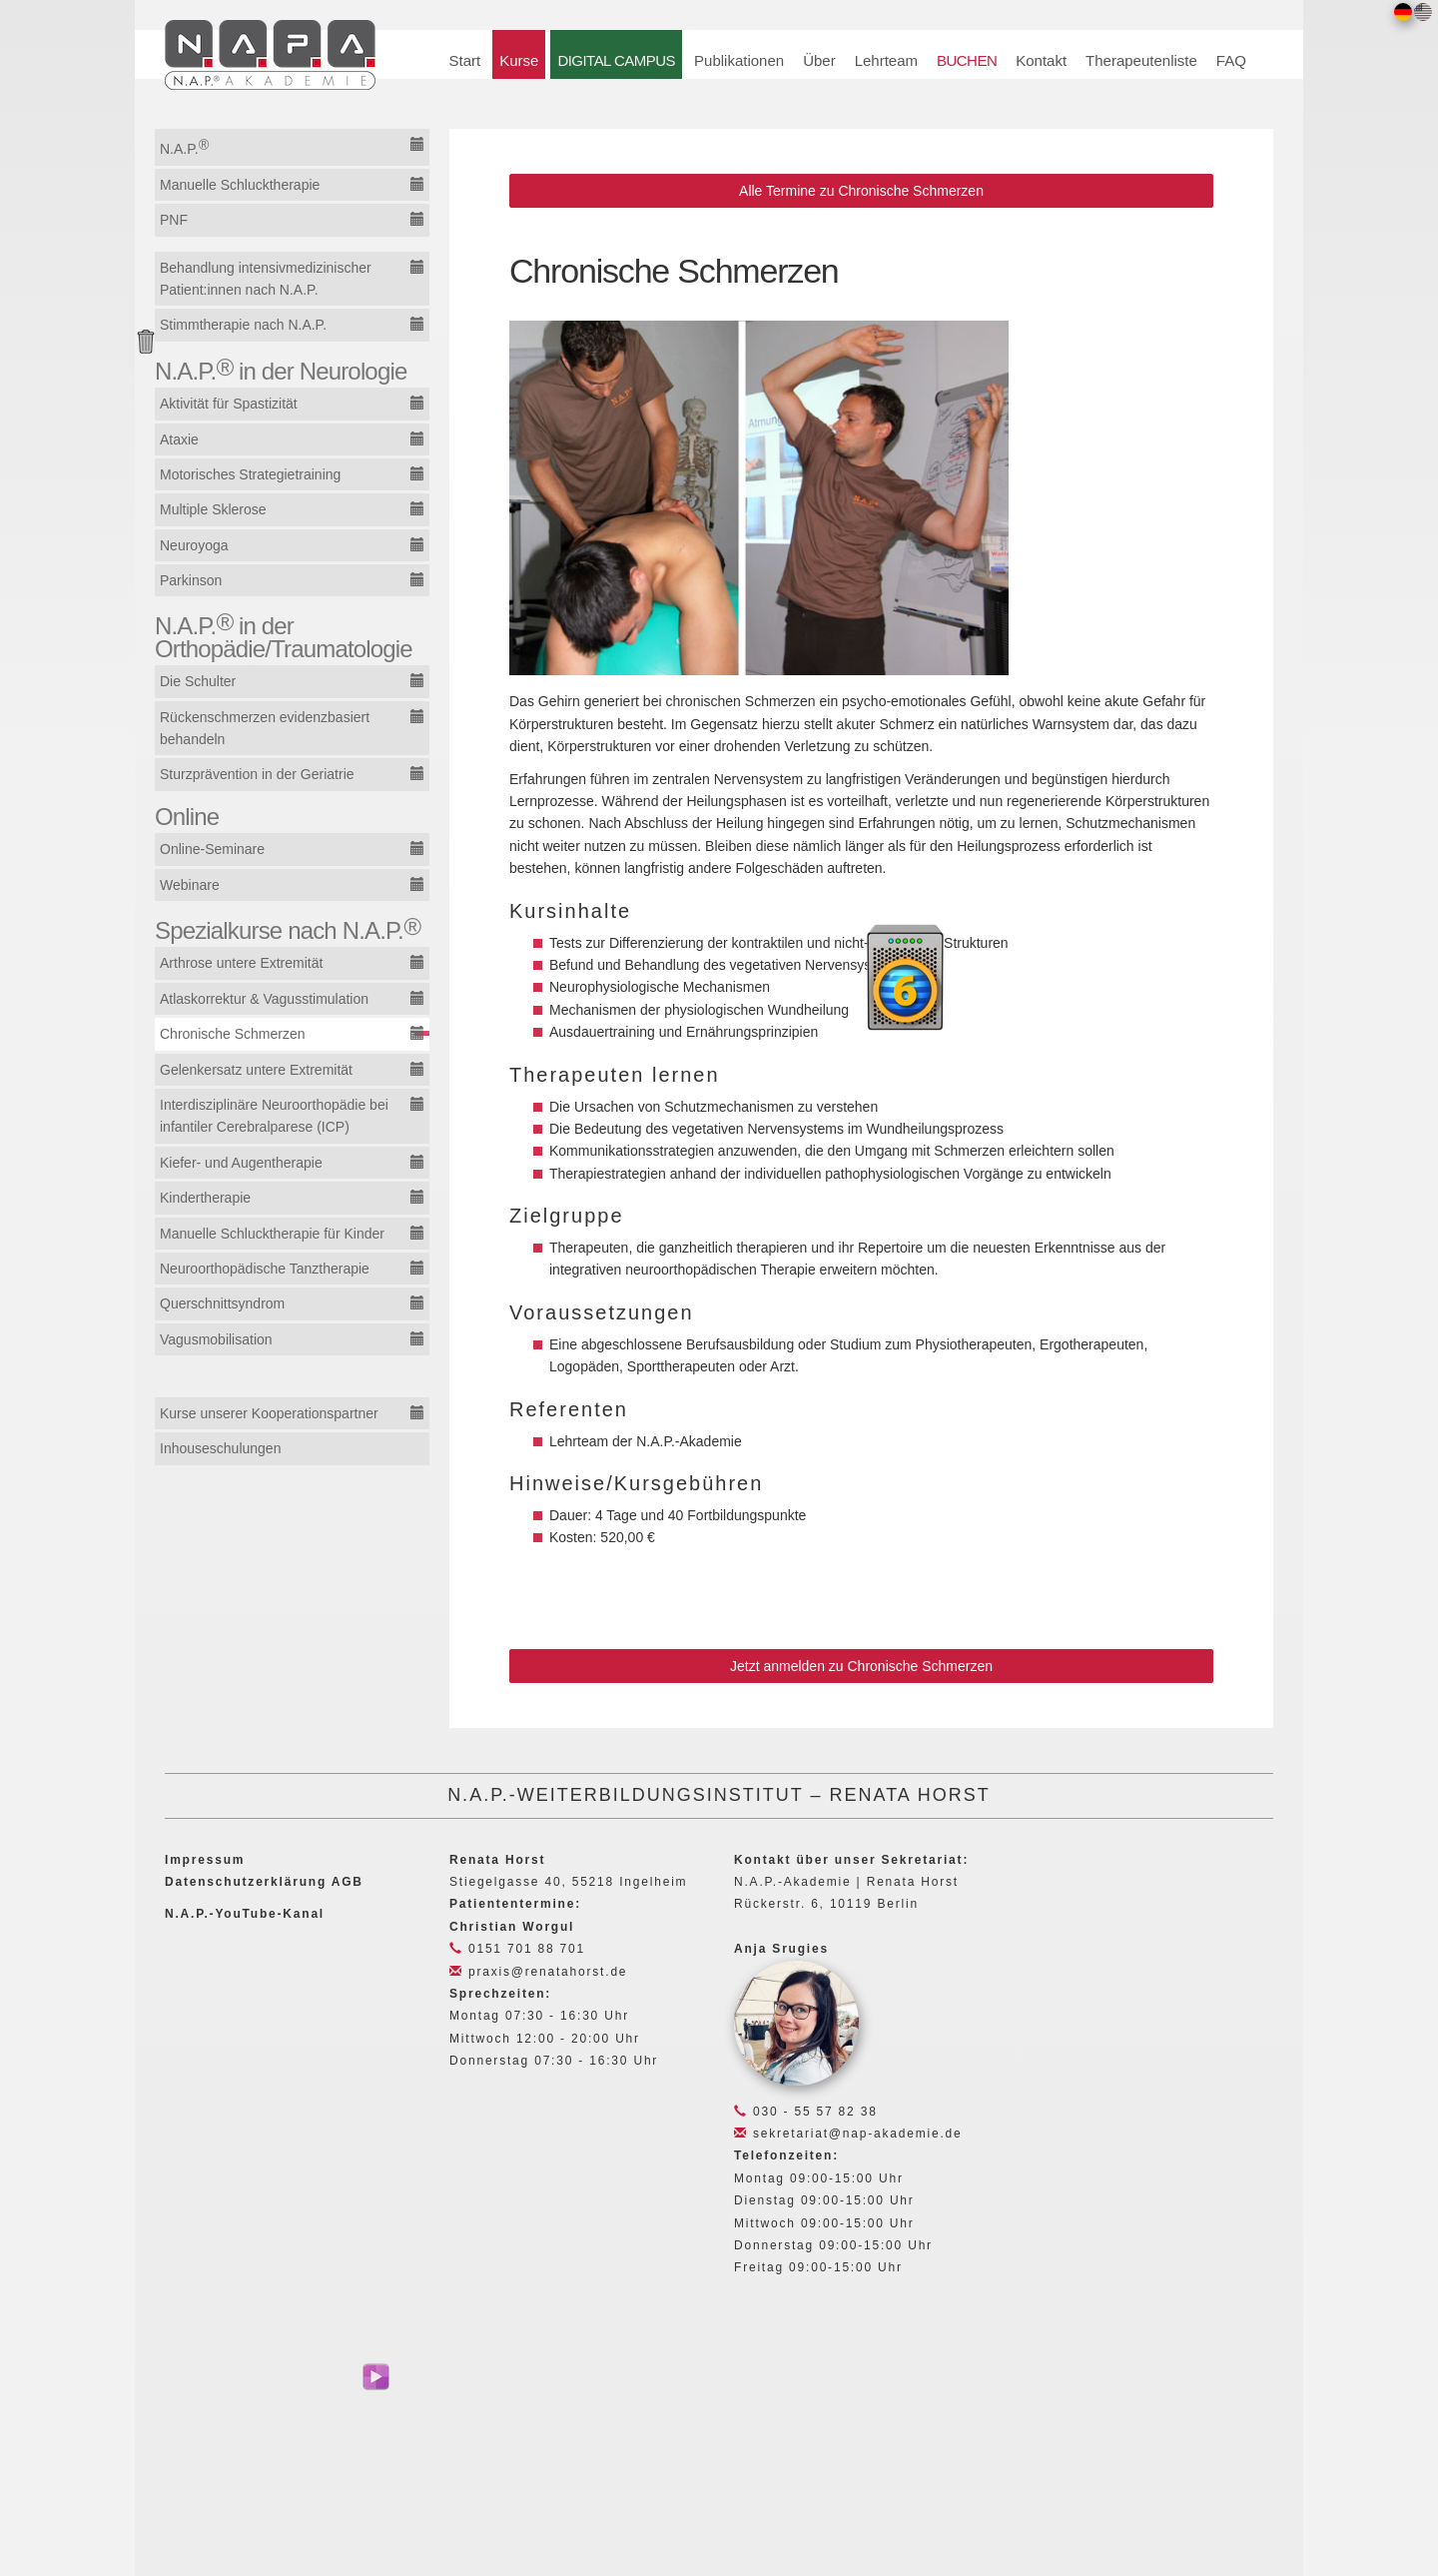 This screenshot has width=1438, height=2576. What do you see at coordinates (905, 977) in the screenshot?
I see `RAID 6 storage array configuration` at bounding box center [905, 977].